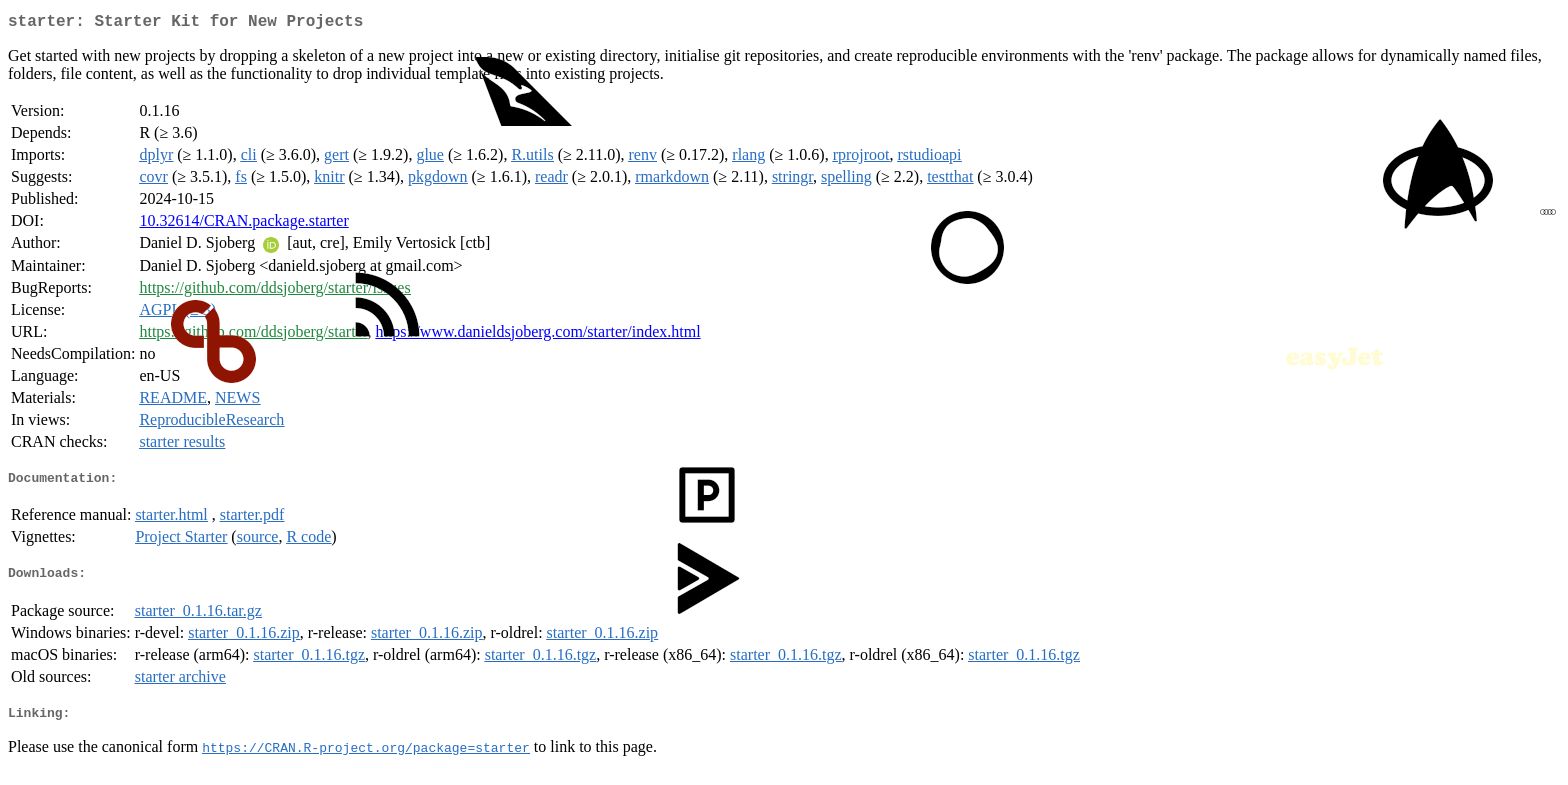 This screenshot has width=1568, height=785. What do you see at coordinates (1334, 358) in the screenshot?
I see `easyJet airline app or website` at bounding box center [1334, 358].